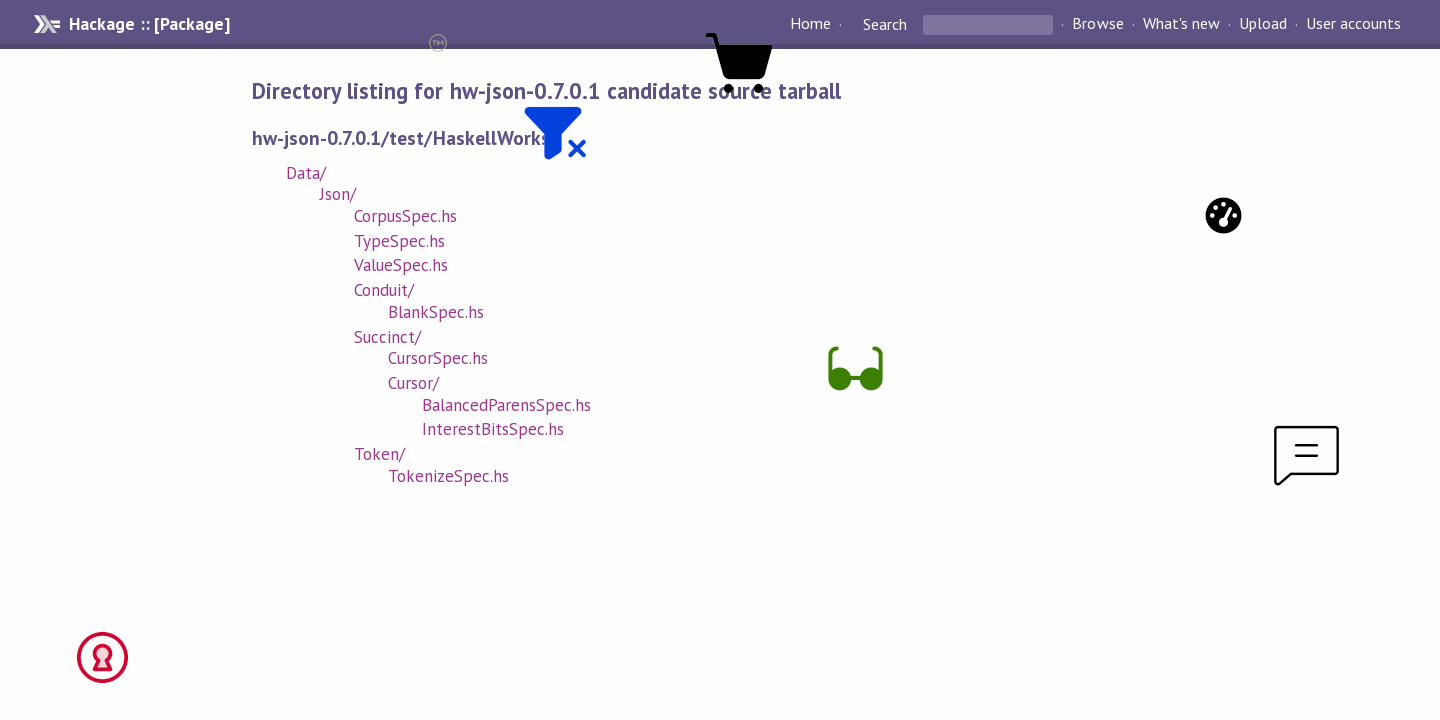 This screenshot has width=1440, height=720. Describe the element at coordinates (553, 131) in the screenshot. I see `clear all active filters` at that location.